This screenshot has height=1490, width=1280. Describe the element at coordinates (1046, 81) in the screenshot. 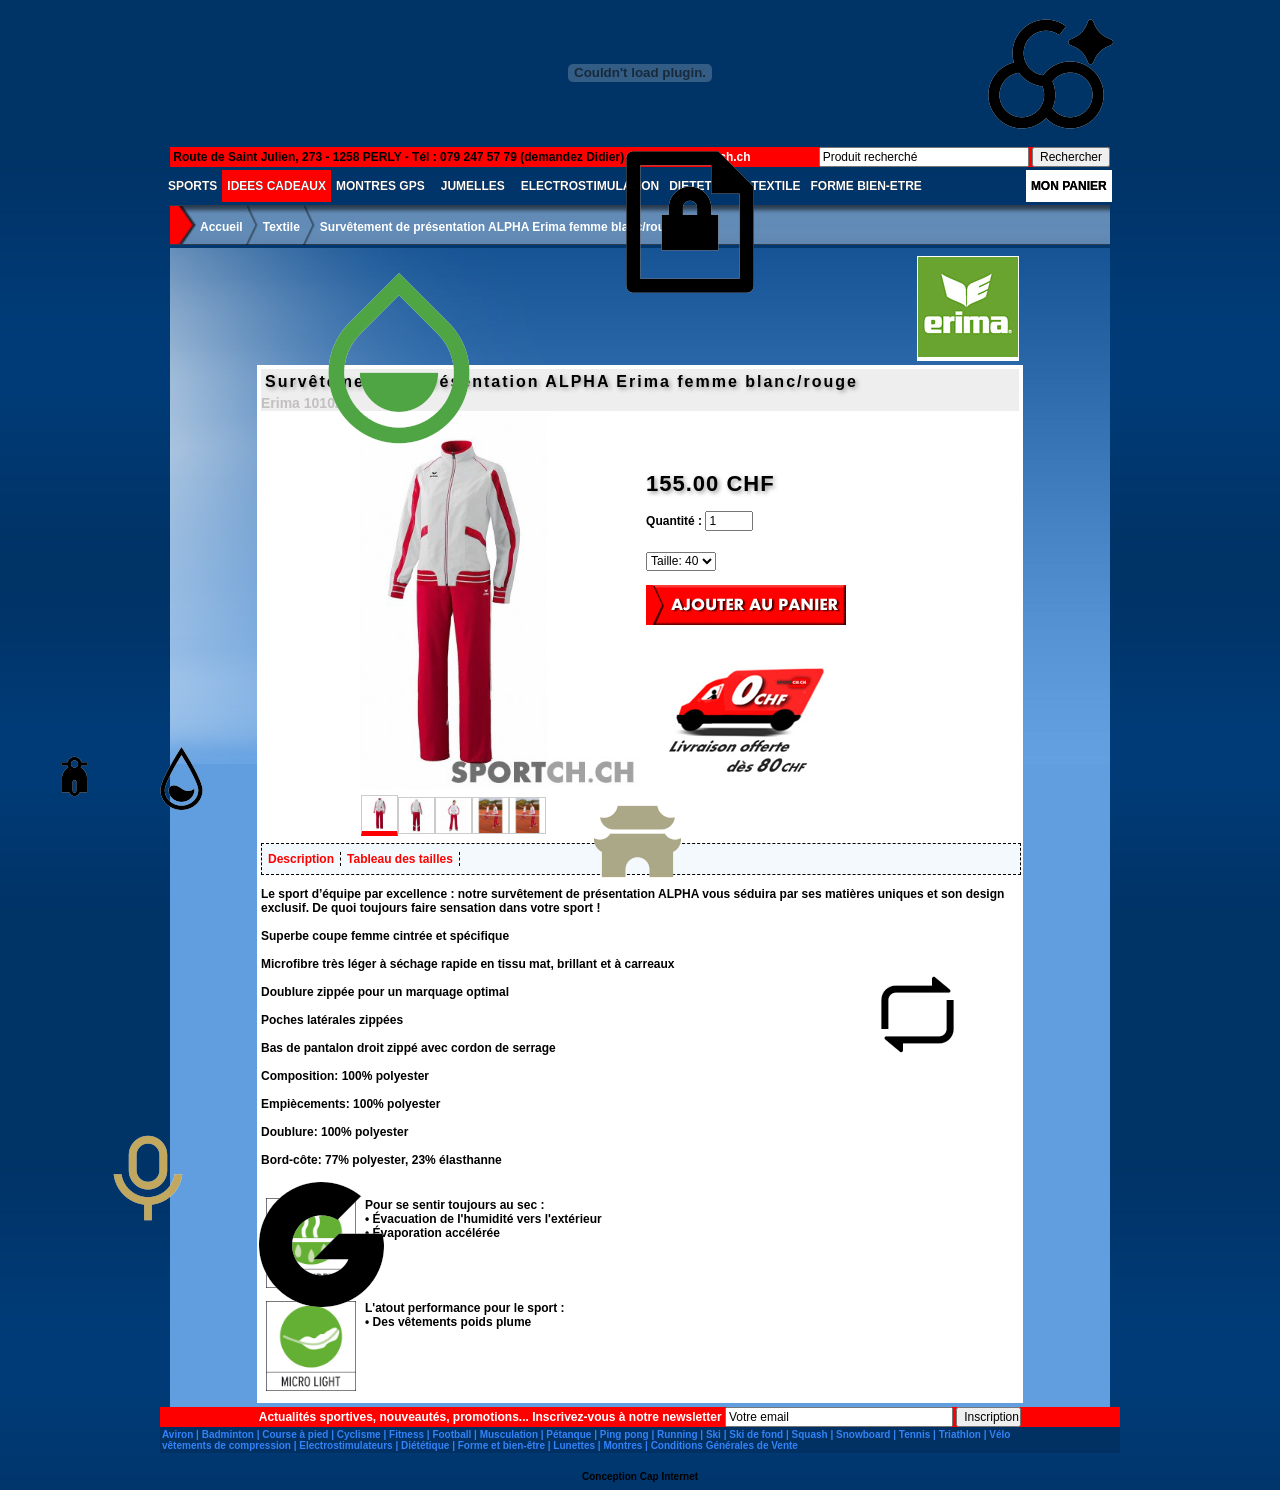

I see `apply AI-powered color filters to an image` at that location.